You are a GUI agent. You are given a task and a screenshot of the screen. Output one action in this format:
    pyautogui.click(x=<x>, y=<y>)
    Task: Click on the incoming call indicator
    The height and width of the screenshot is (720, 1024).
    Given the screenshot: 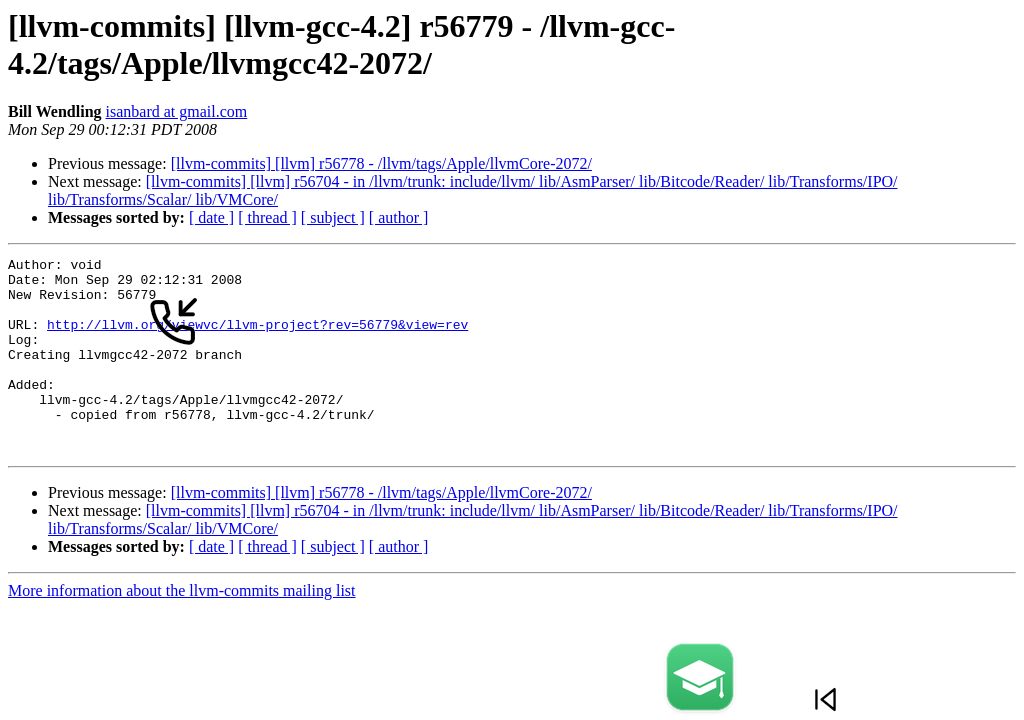 What is the action you would take?
    pyautogui.click(x=172, y=322)
    